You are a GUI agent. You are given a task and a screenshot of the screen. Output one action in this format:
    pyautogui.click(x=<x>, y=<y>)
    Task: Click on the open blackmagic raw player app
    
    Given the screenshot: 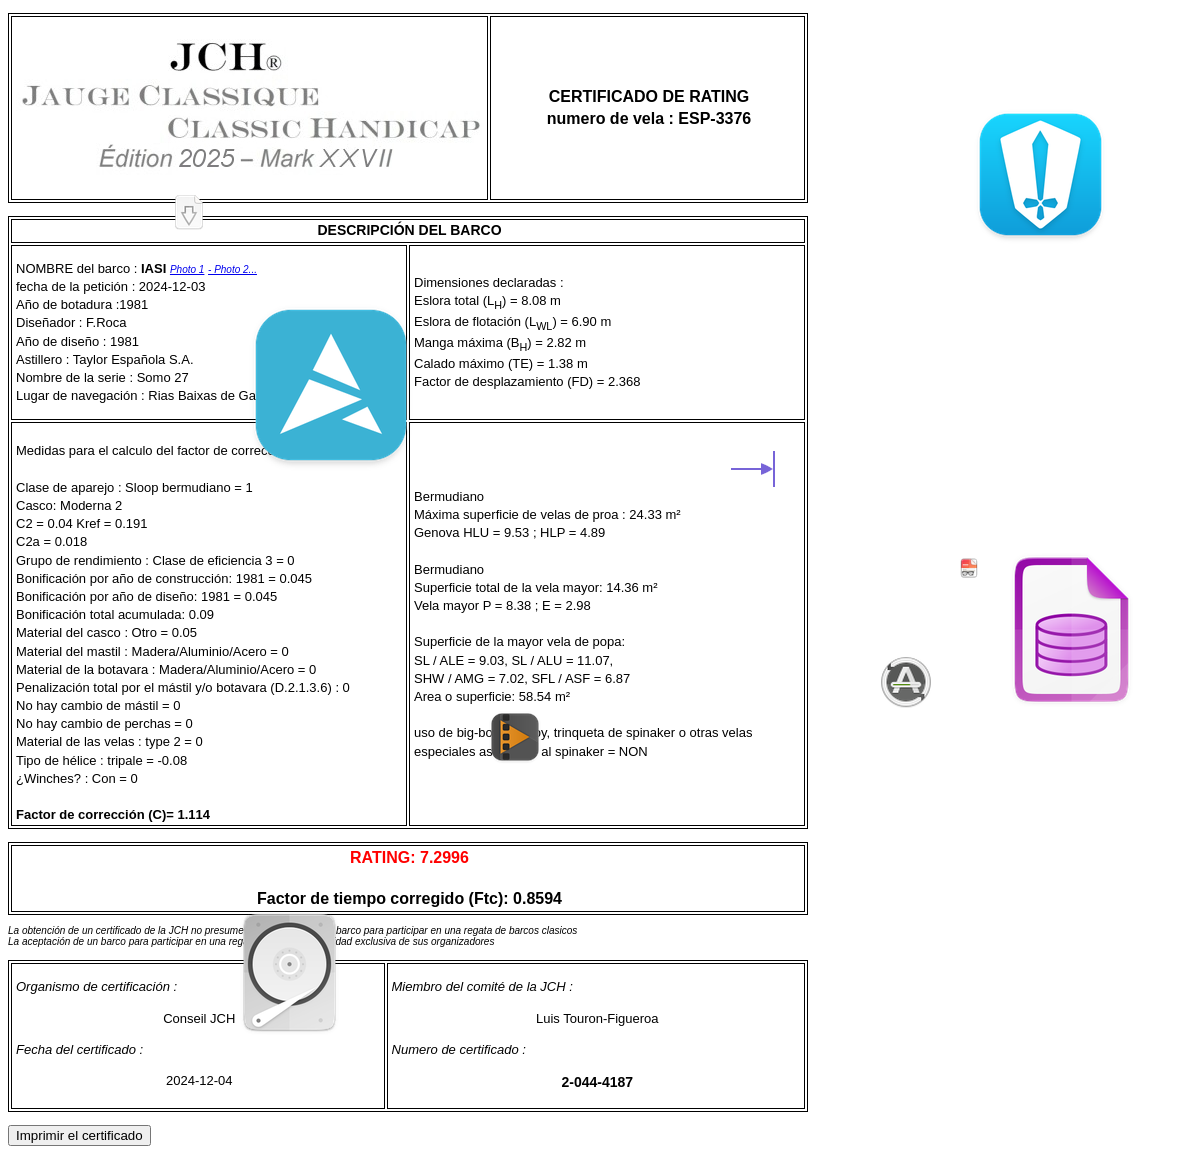 What is the action you would take?
    pyautogui.click(x=515, y=737)
    